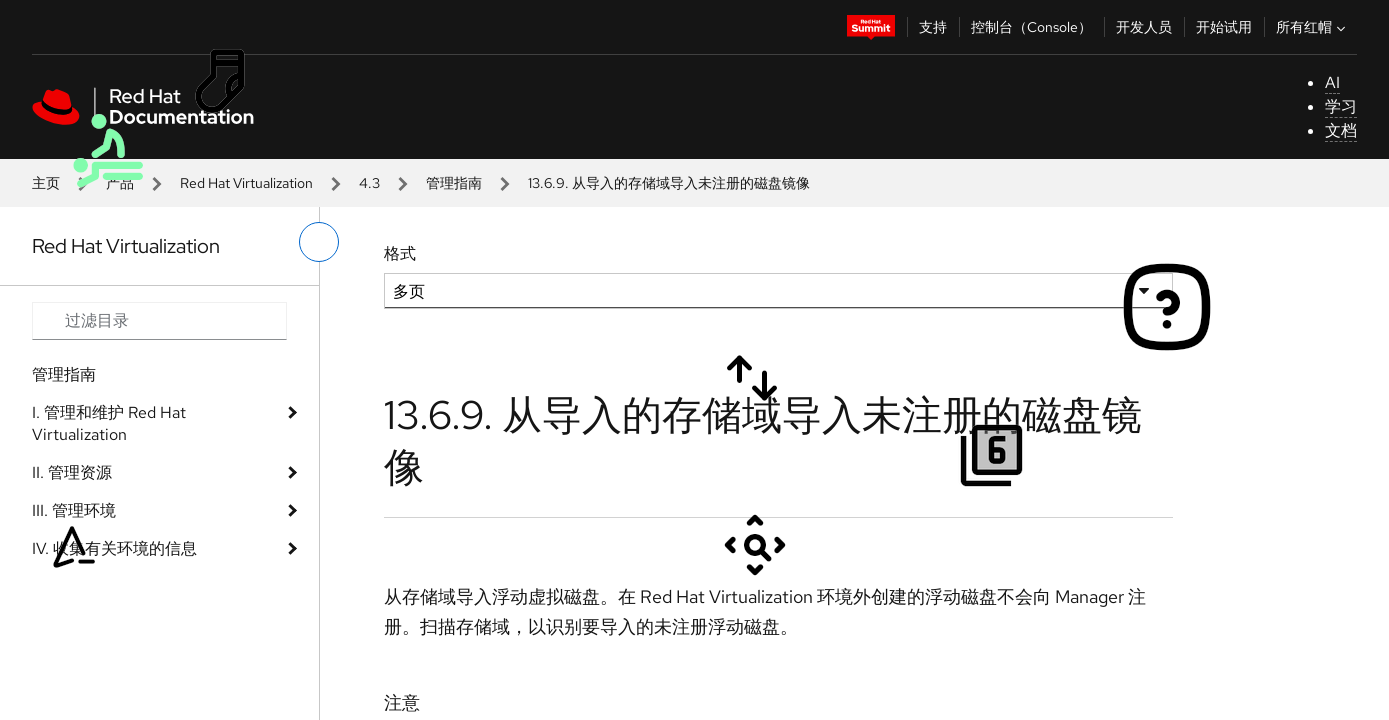 The height and width of the screenshot is (720, 1389). I want to click on access massage or spa services, so click(110, 147).